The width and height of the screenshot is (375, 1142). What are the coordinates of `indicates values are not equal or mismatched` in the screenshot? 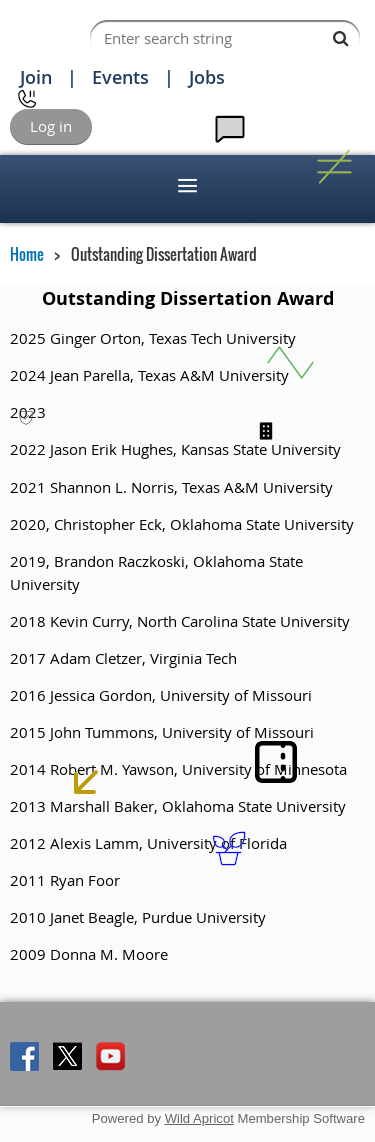 It's located at (334, 166).